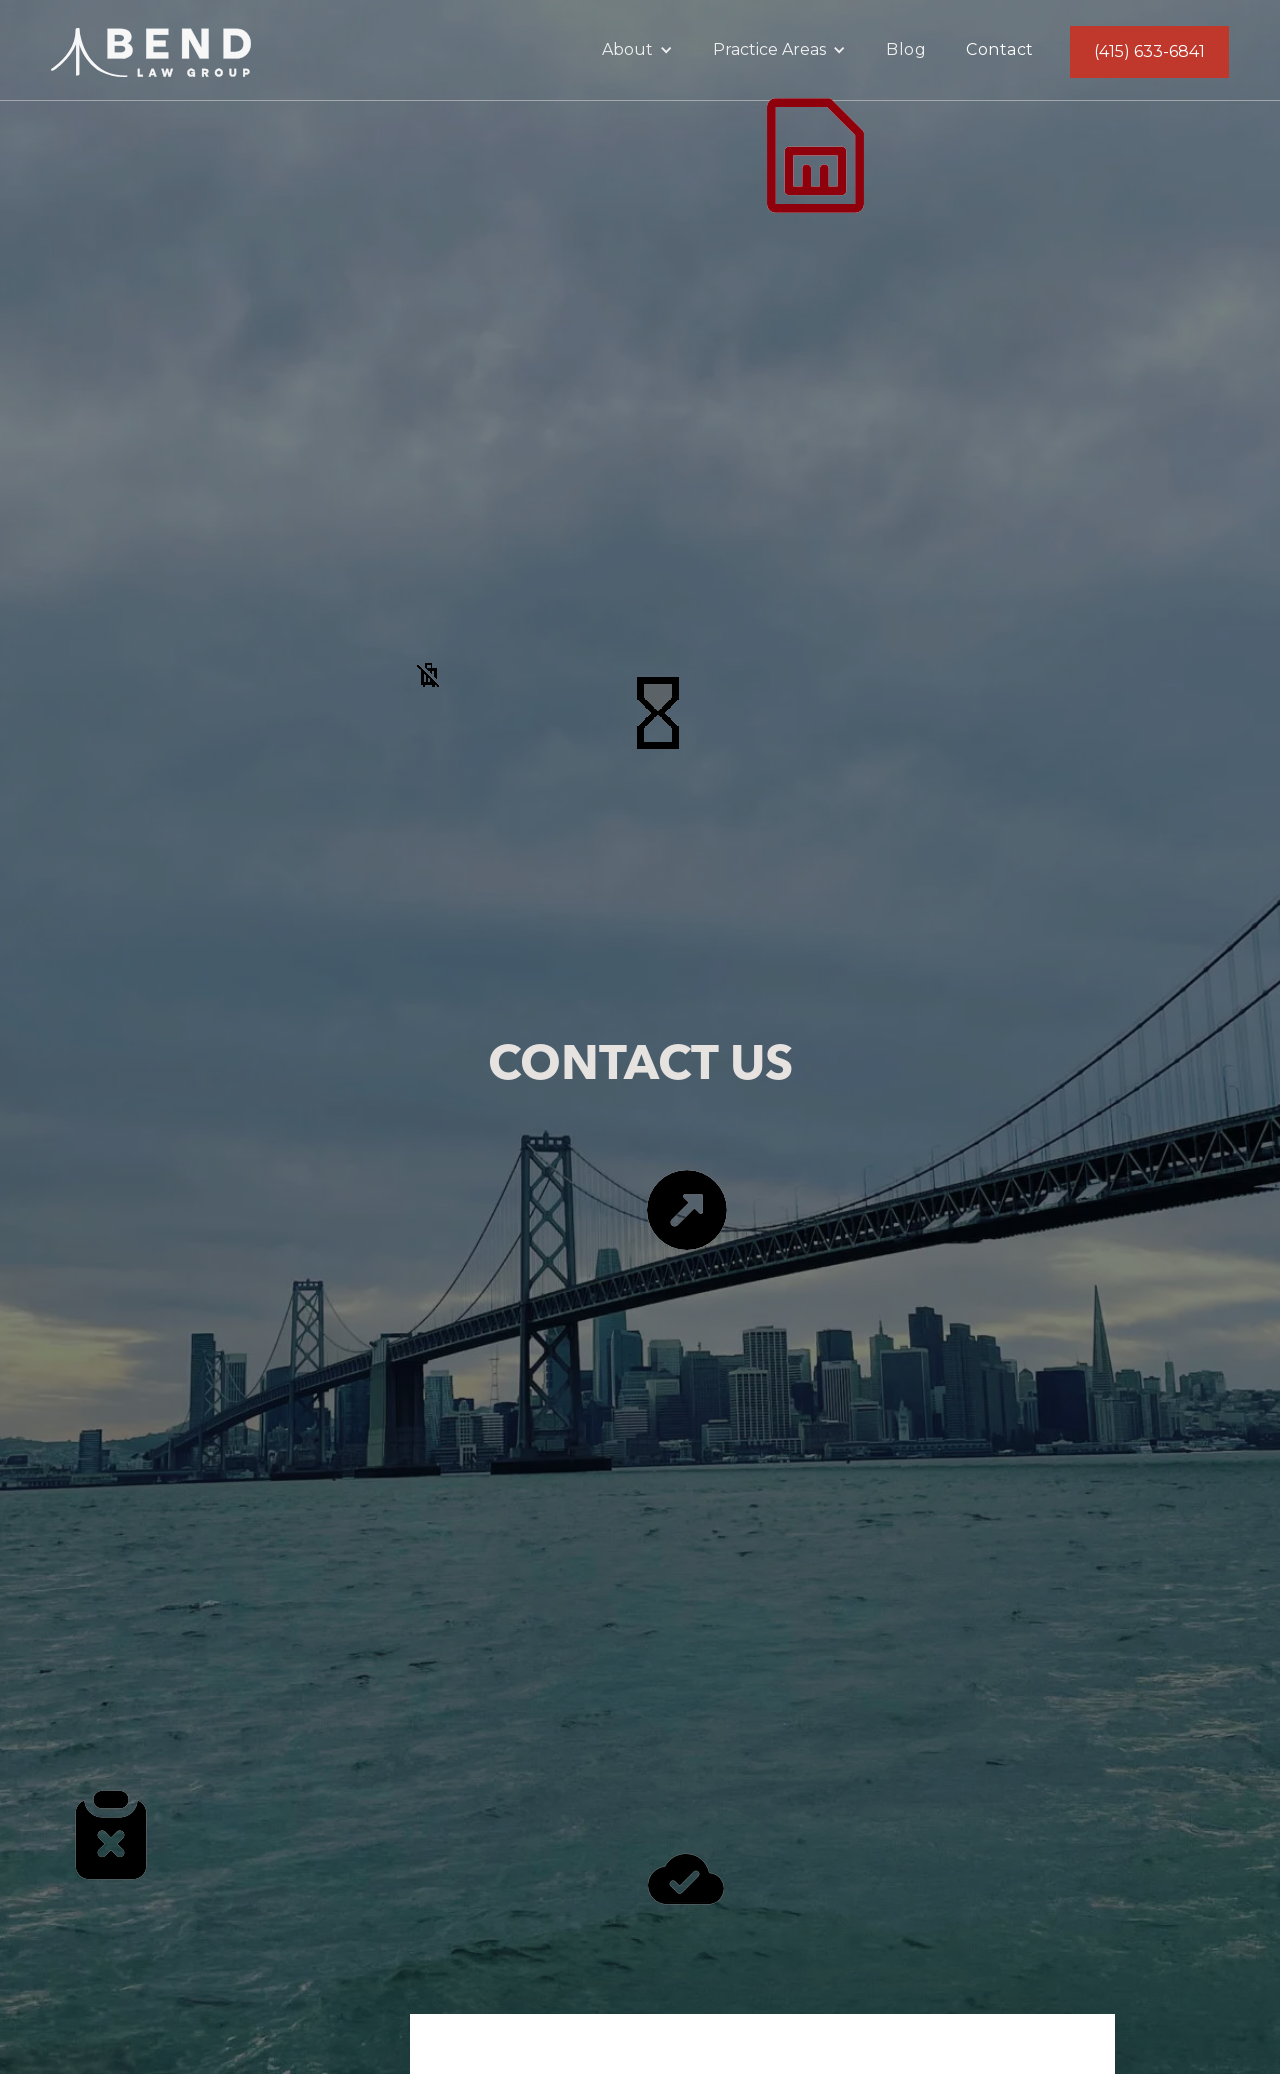 The width and height of the screenshot is (1280, 2074). I want to click on clear clipboard contents, so click(111, 1835).